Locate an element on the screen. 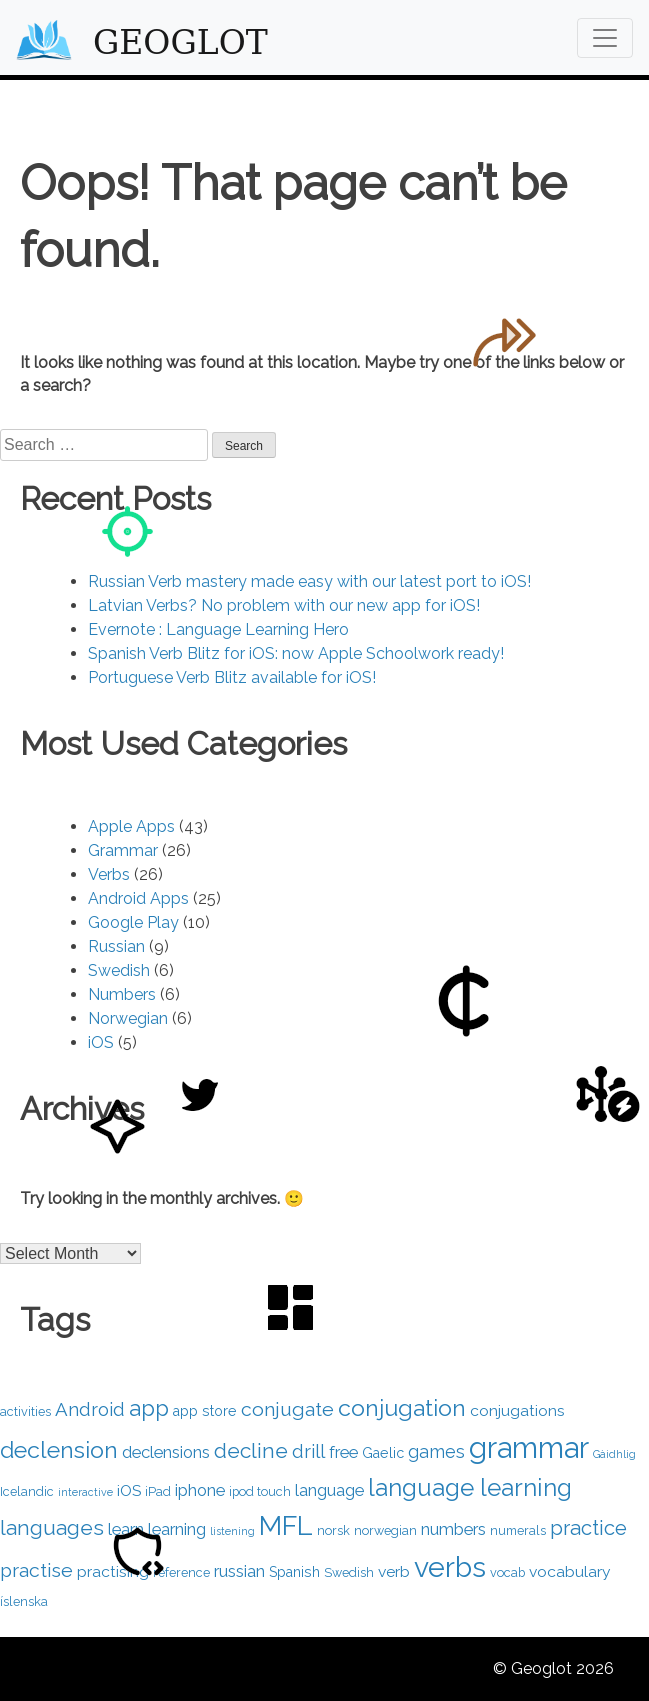 This screenshot has height=1701, width=649. forward message or content multiple times is located at coordinates (504, 342).